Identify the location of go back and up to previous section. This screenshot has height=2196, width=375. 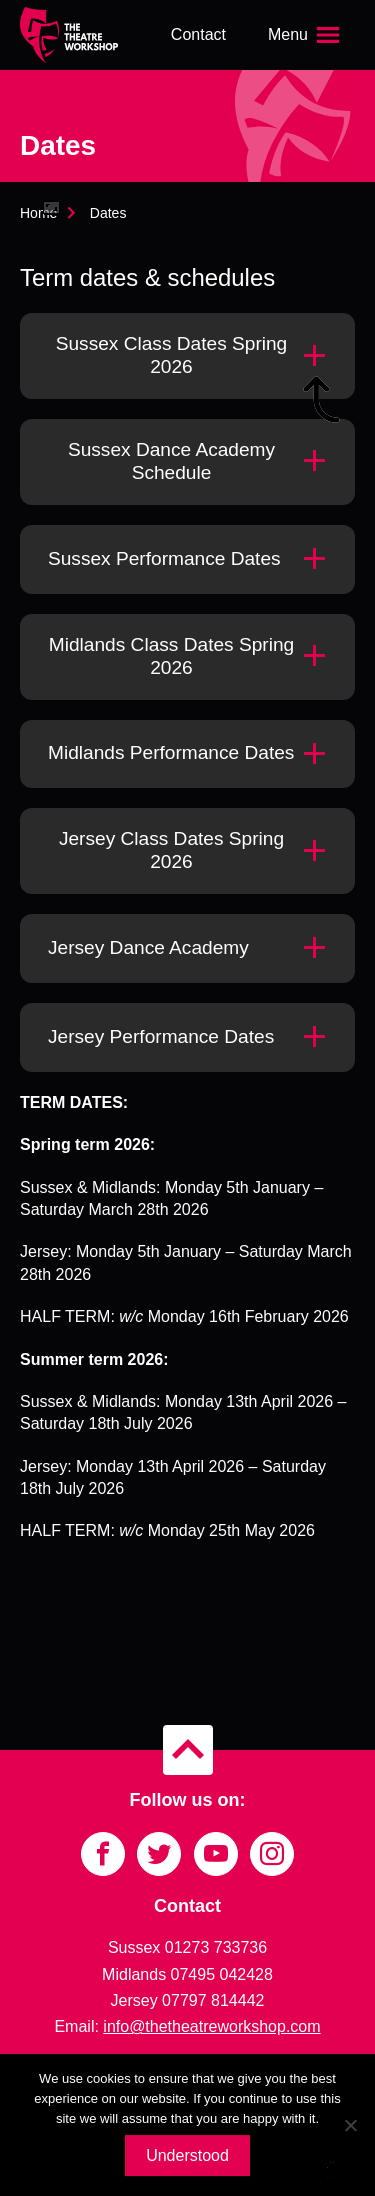
(321, 399).